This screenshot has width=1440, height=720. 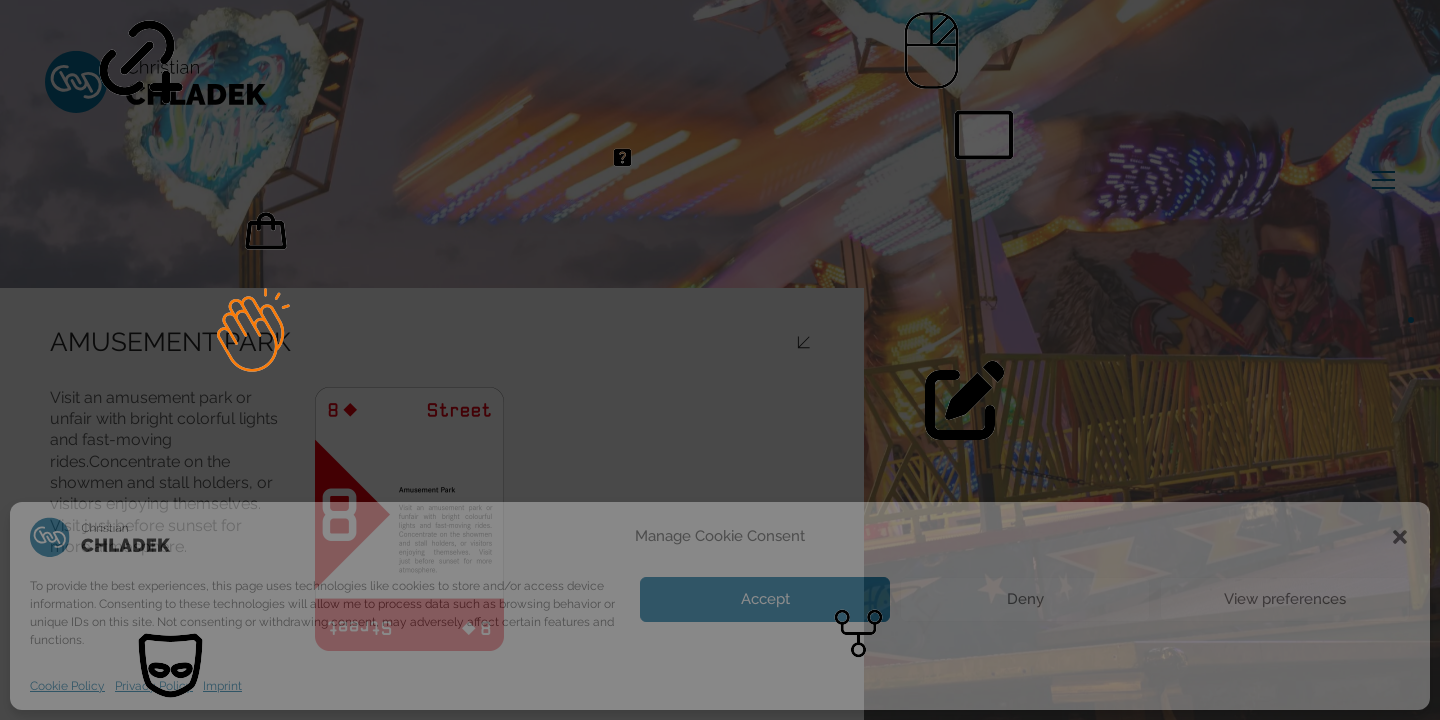 What do you see at coordinates (965, 400) in the screenshot?
I see `edit or modify content` at bounding box center [965, 400].